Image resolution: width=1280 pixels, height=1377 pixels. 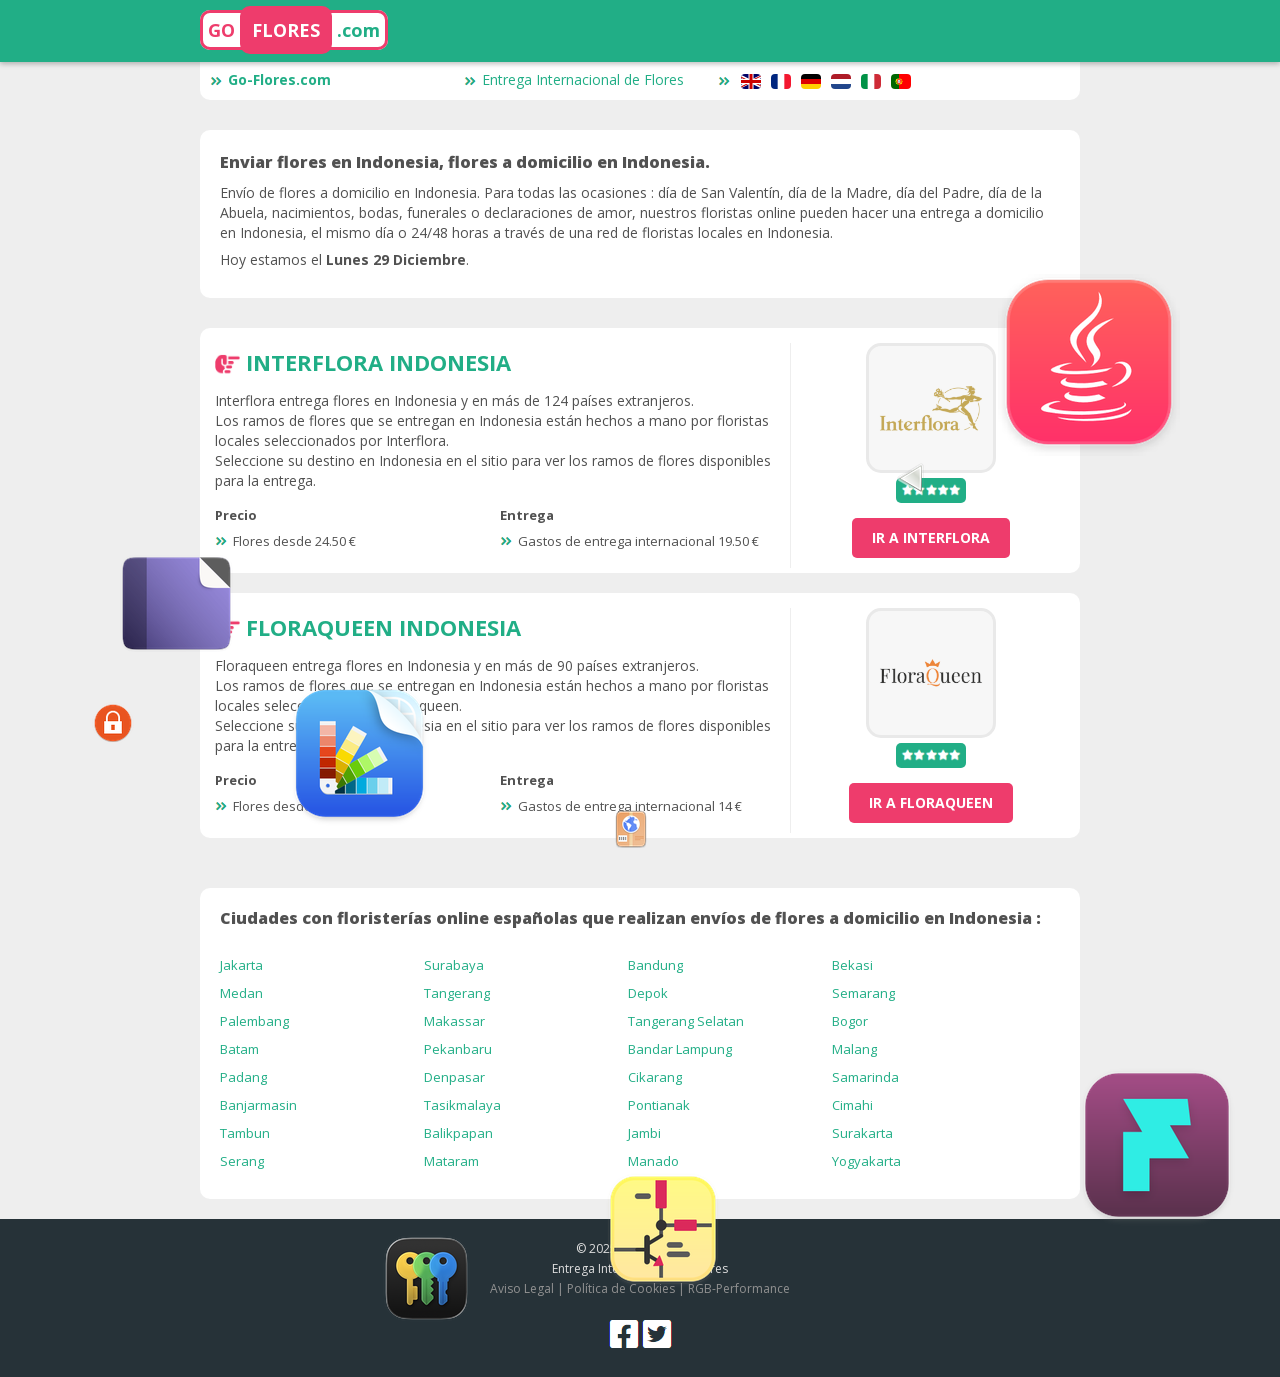 I want to click on open the passwords app, so click(x=426, y=1278).